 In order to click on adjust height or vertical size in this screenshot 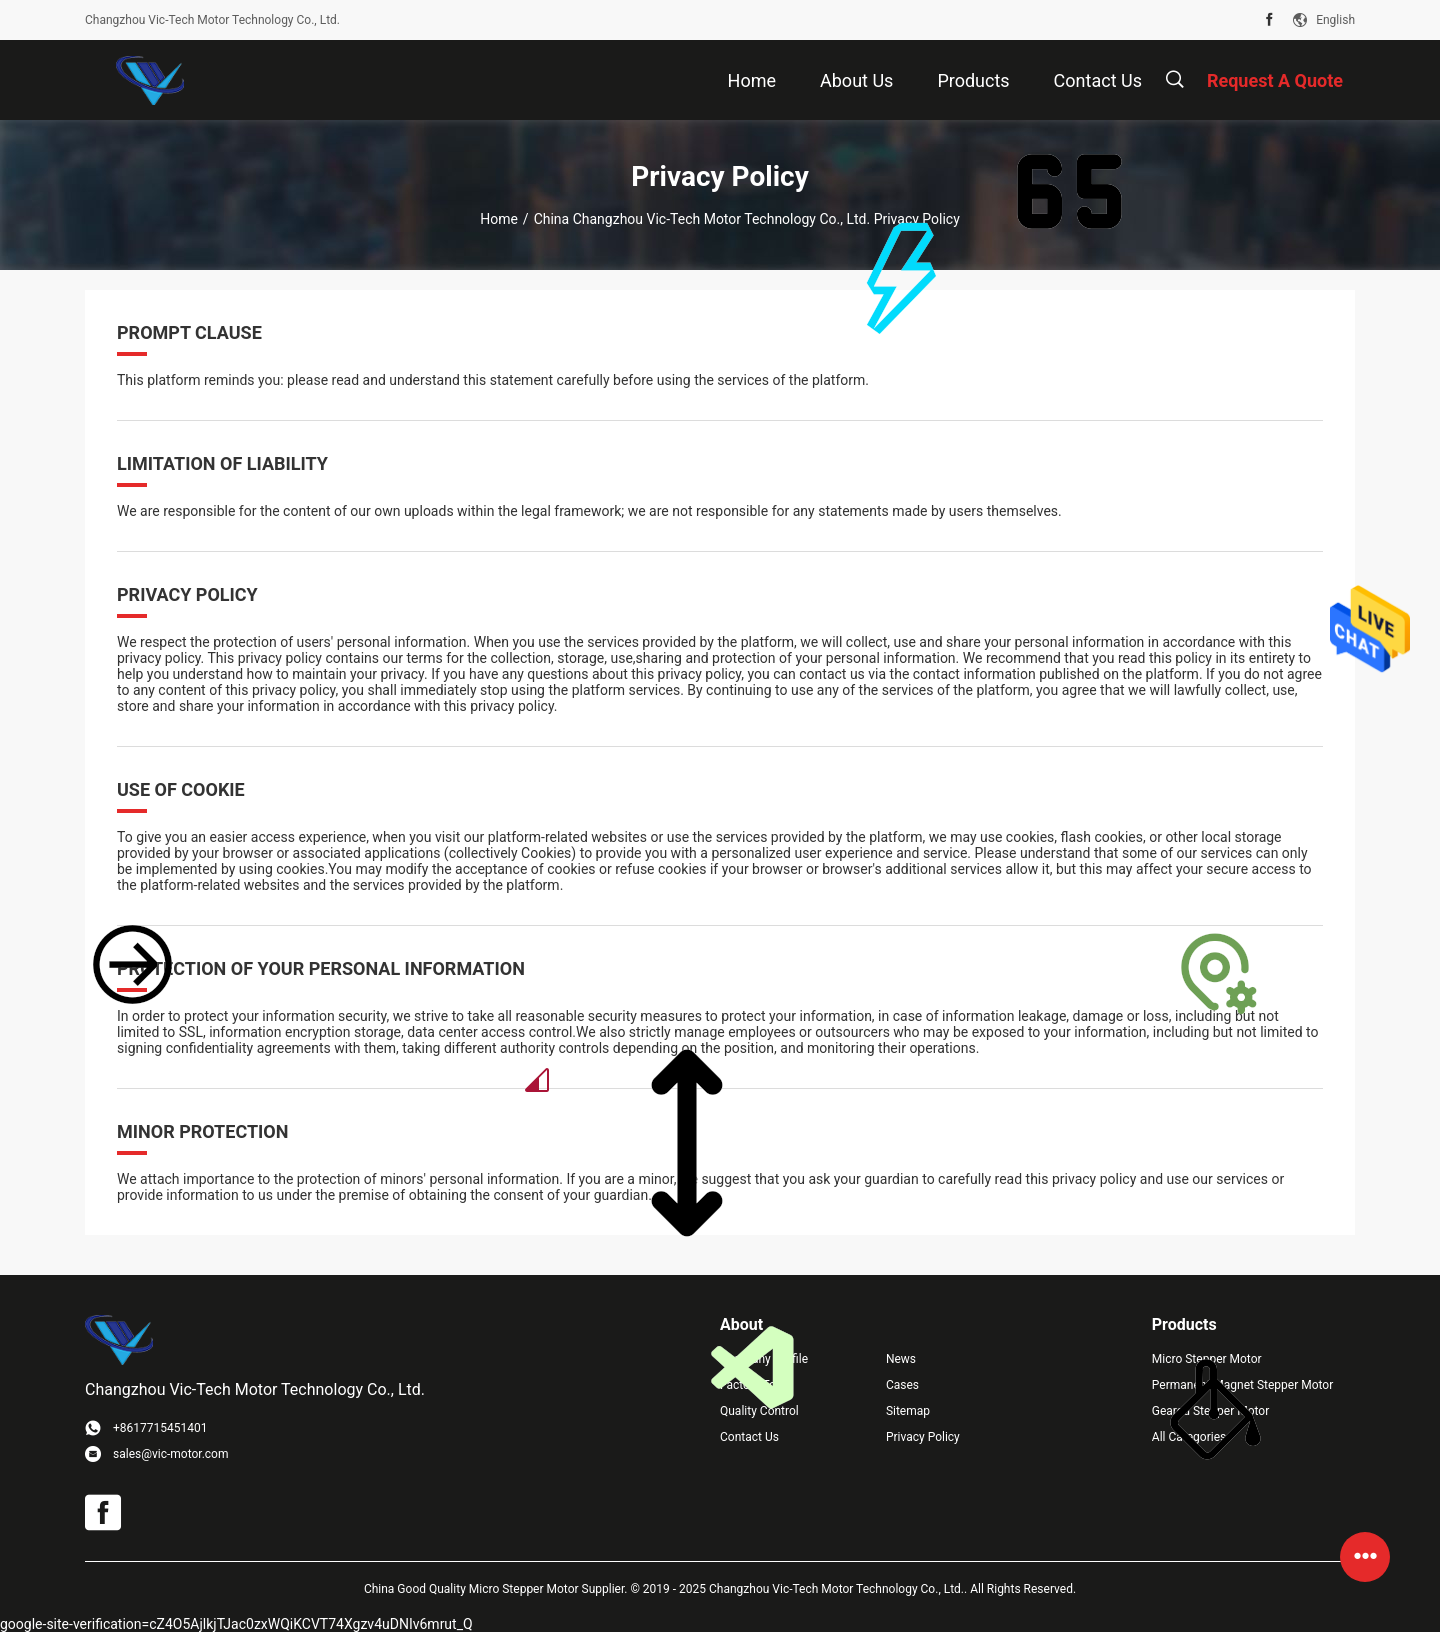, I will do `click(687, 1143)`.